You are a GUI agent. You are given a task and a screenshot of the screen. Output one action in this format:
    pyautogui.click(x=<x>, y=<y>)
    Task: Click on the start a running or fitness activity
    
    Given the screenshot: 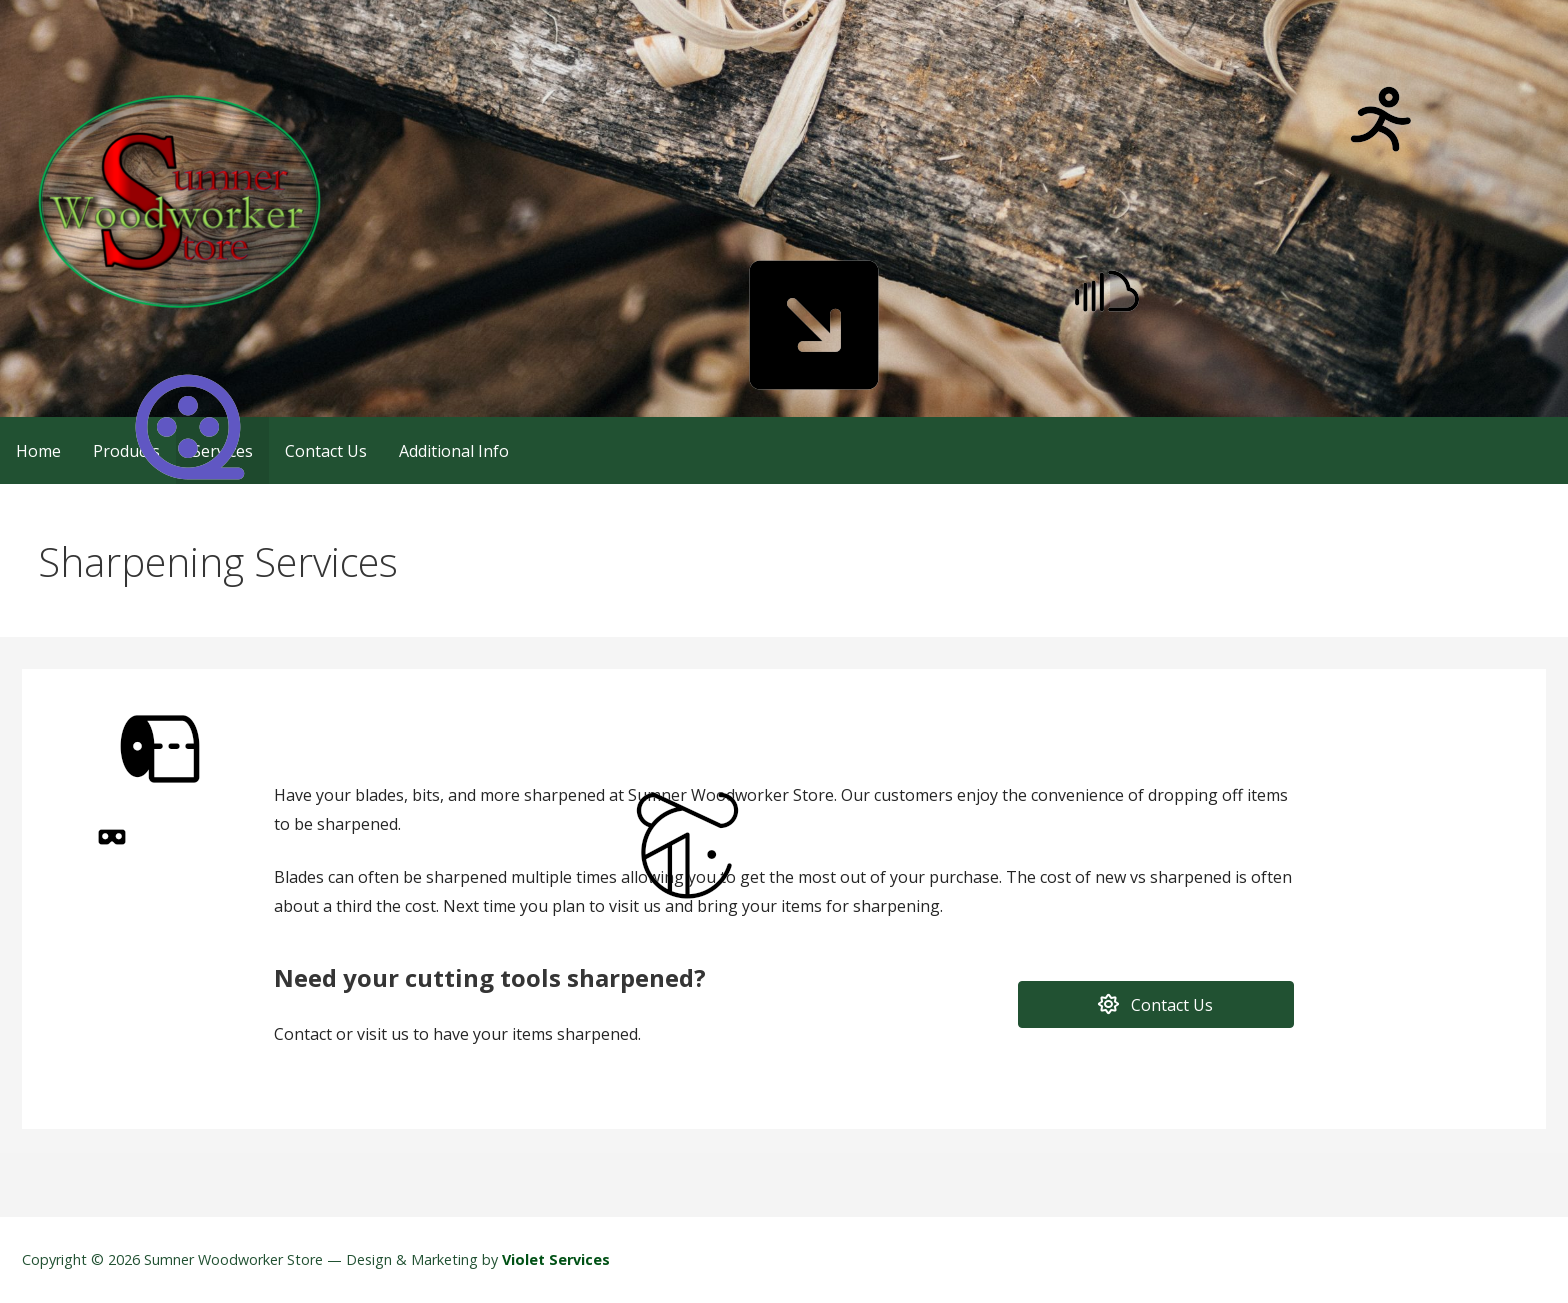 What is the action you would take?
    pyautogui.click(x=1382, y=118)
    